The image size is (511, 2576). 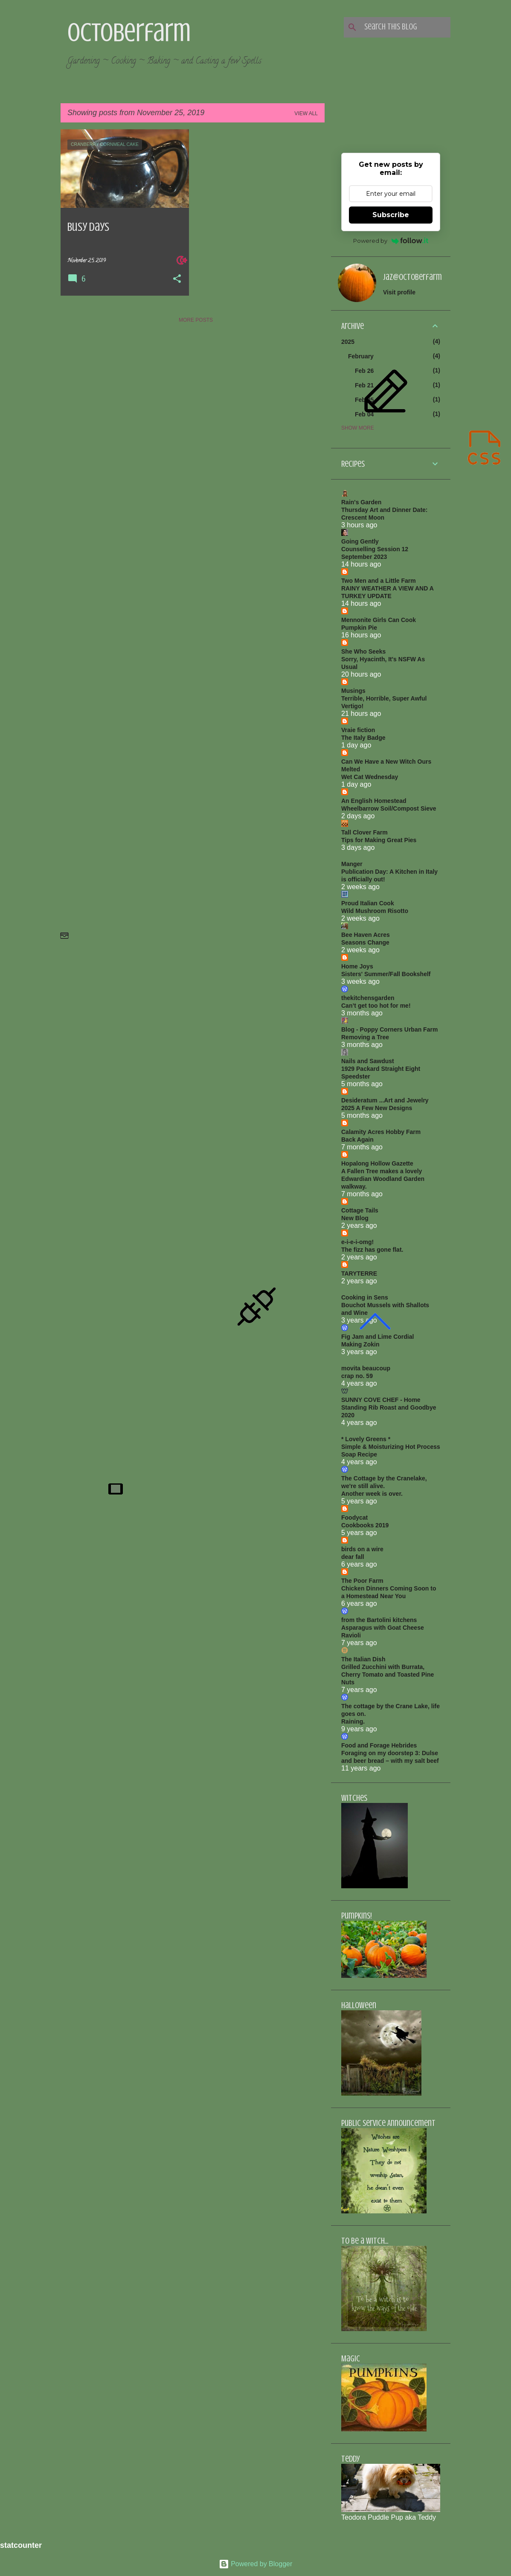 What do you see at coordinates (116, 1489) in the screenshot?
I see `switch to tablet view or layout` at bounding box center [116, 1489].